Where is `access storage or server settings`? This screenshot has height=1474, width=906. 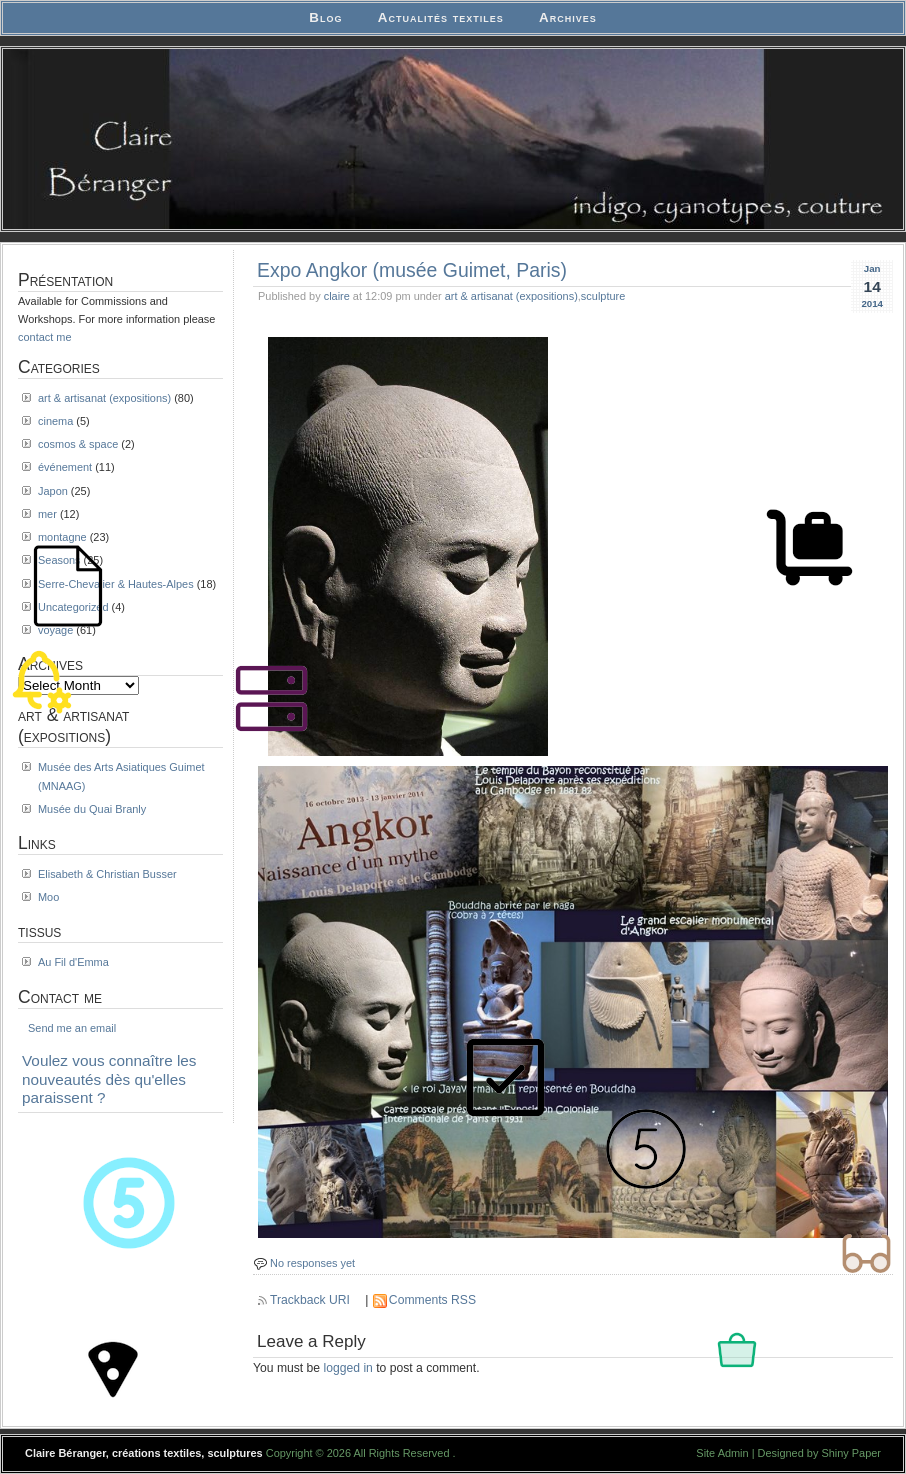
access storage or server settings is located at coordinates (271, 698).